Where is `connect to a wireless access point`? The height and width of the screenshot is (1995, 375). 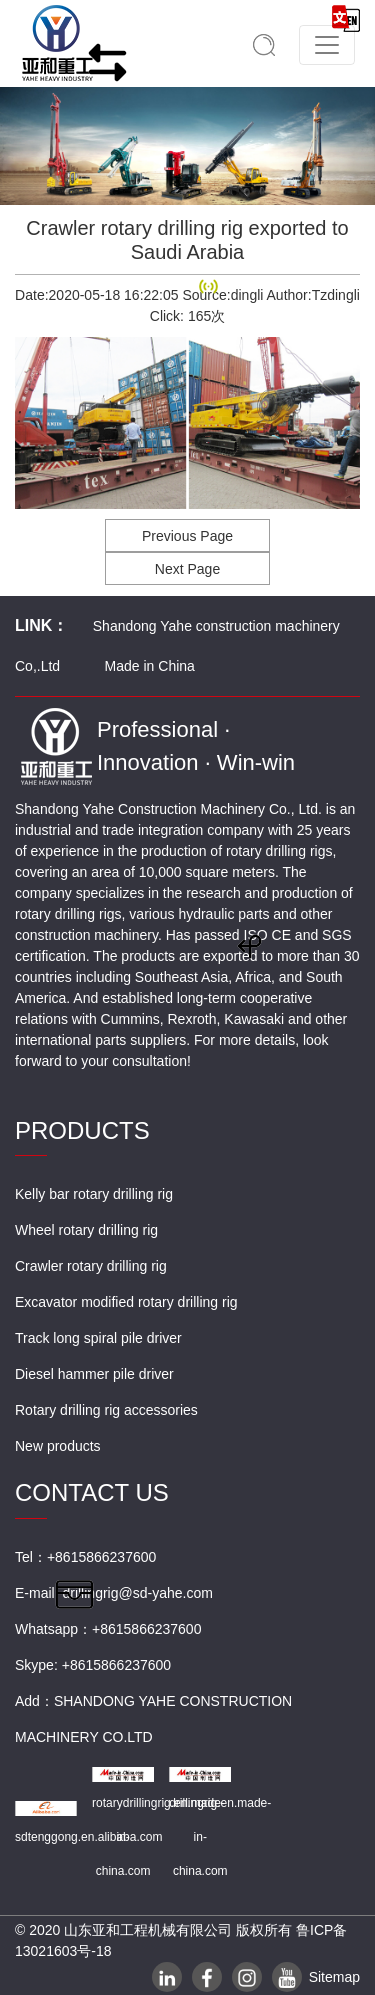 connect to a wireless access point is located at coordinates (208, 286).